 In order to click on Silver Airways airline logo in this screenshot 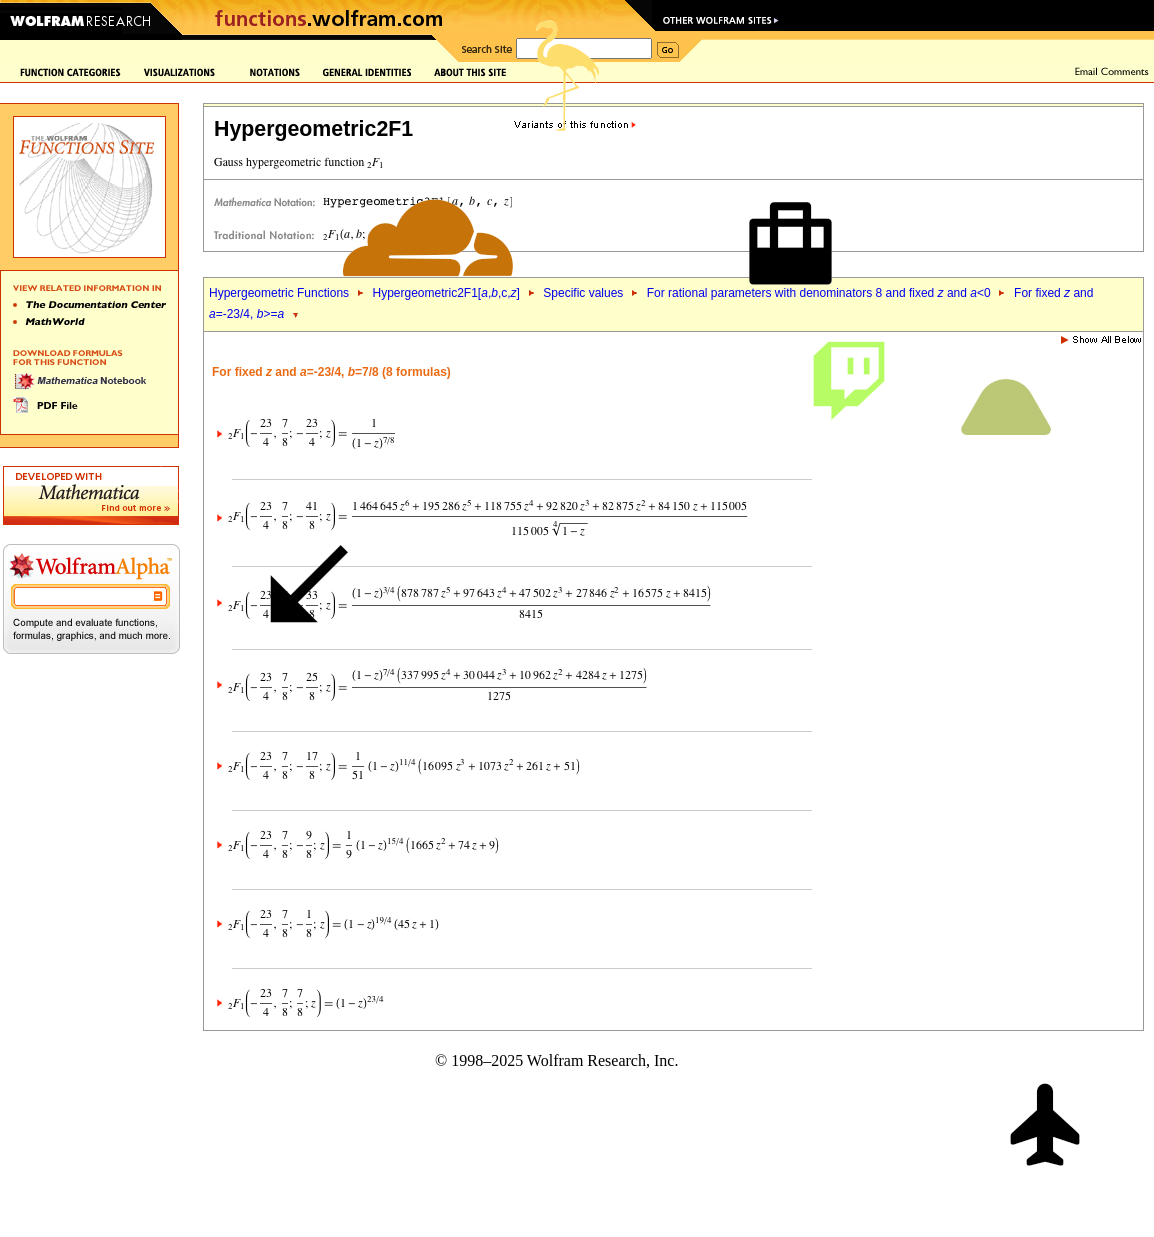, I will do `click(567, 75)`.